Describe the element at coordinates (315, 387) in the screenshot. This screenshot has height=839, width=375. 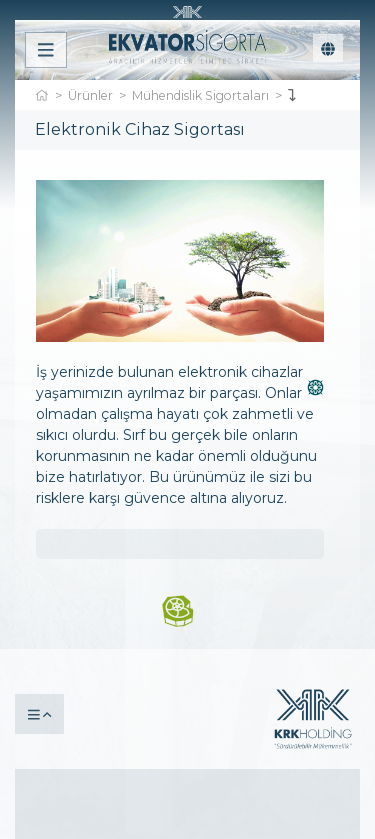
I see `decorative floral game emblem or badge` at that location.